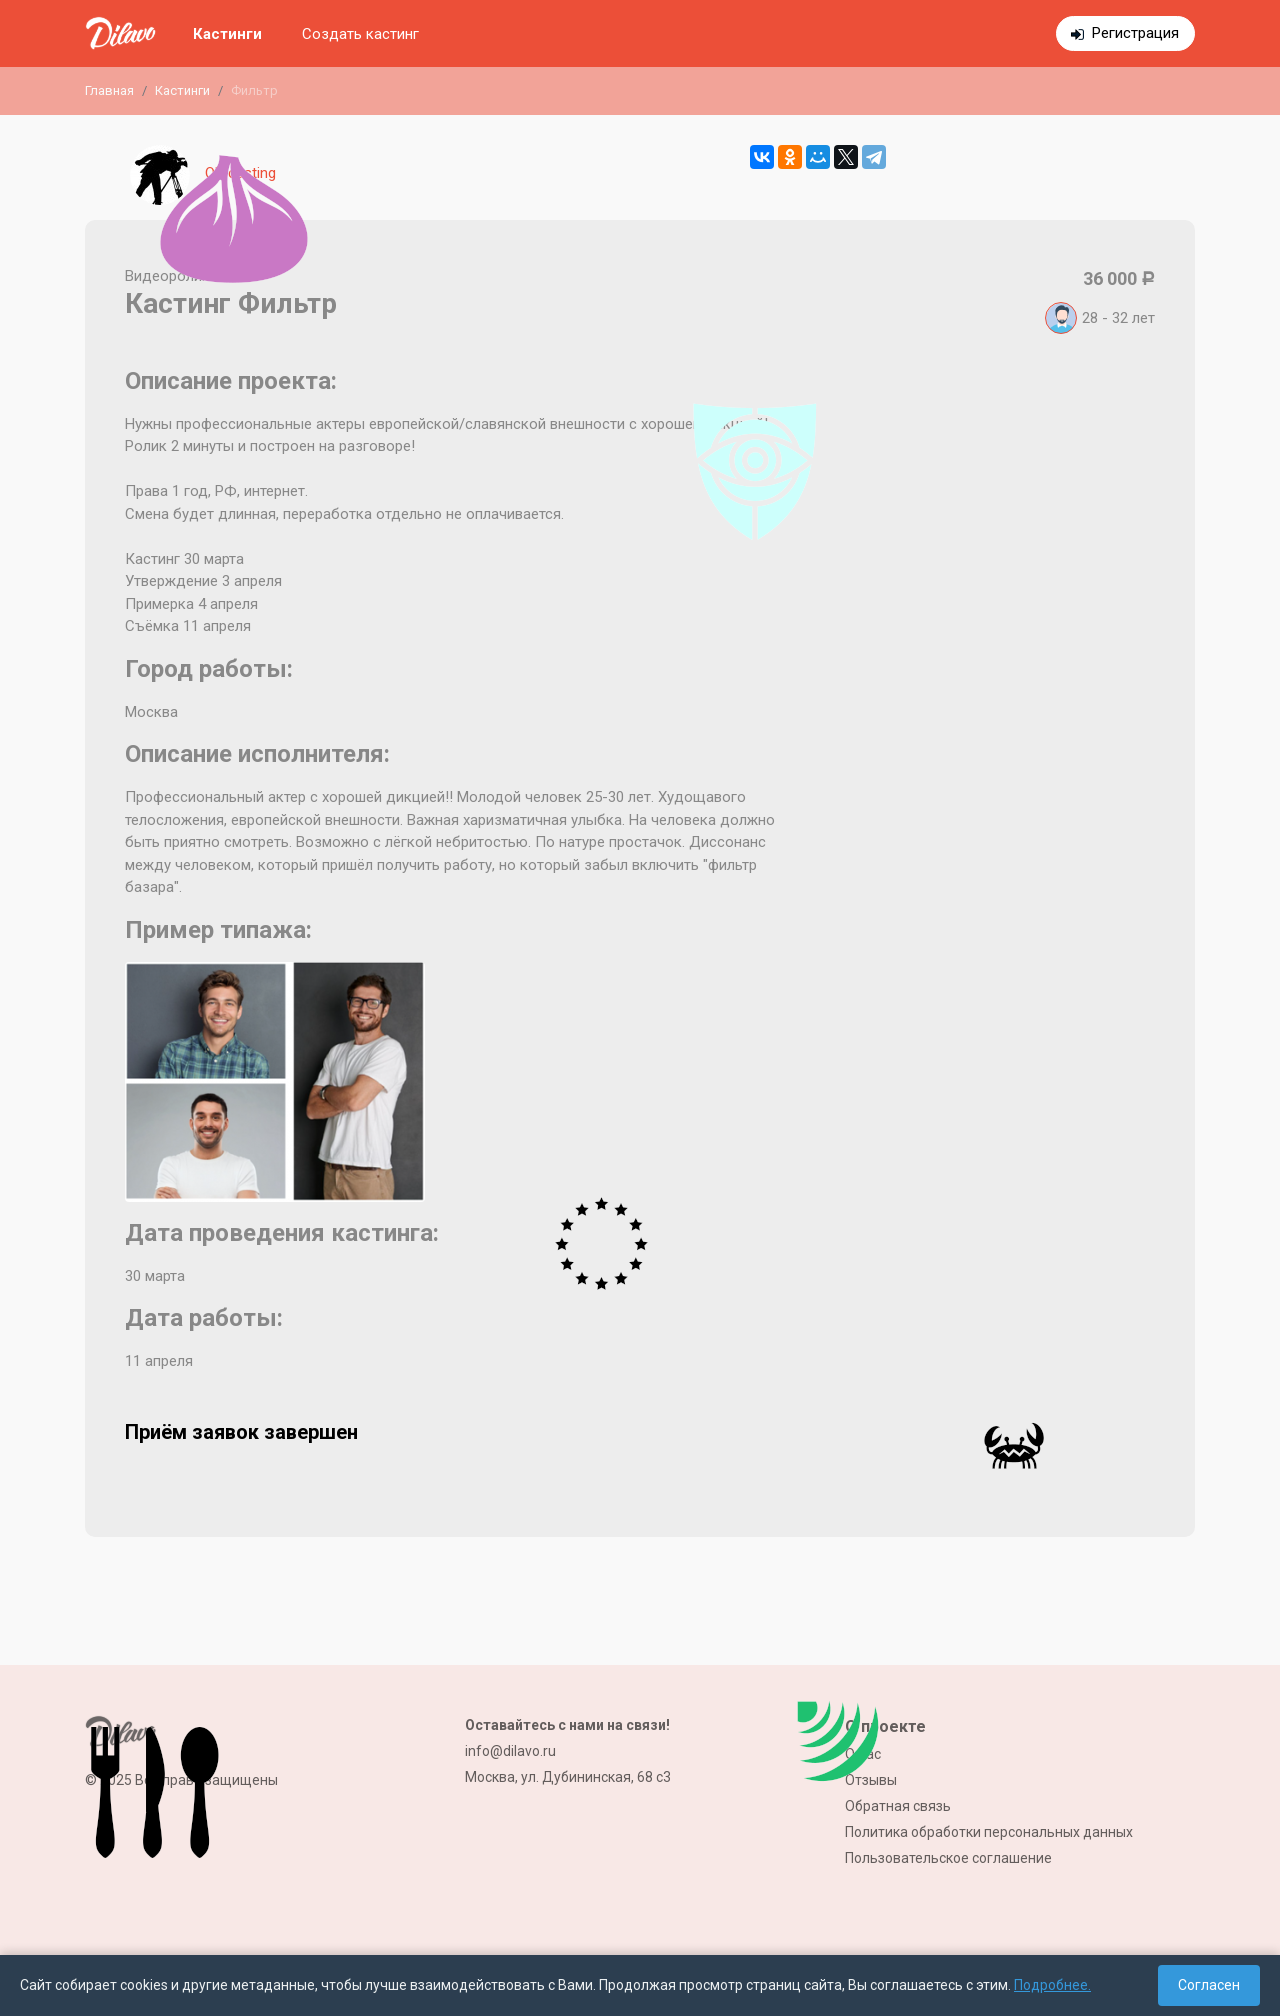 The image size is (1280, 2016). I want to click on indicates a failed or unsuccessful game action, so click(1014, 1447).